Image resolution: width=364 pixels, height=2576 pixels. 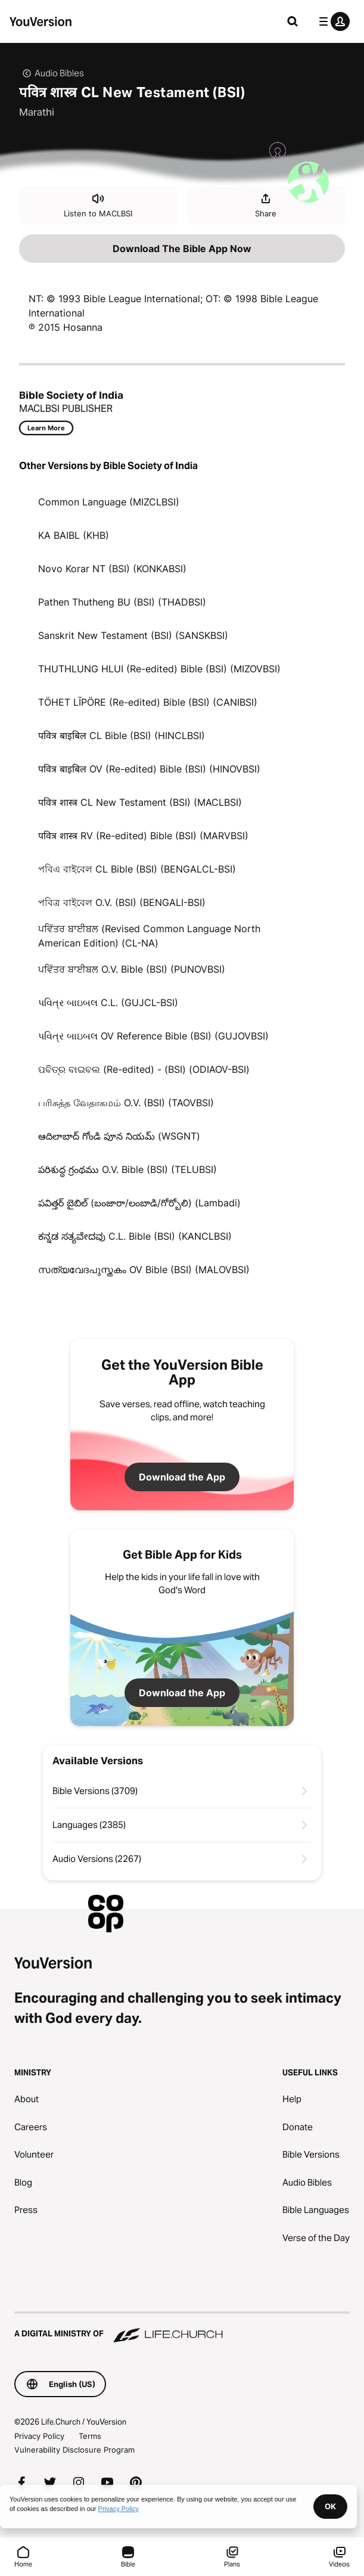 I want to click on open the odysee app, so click(x=308, y=182).